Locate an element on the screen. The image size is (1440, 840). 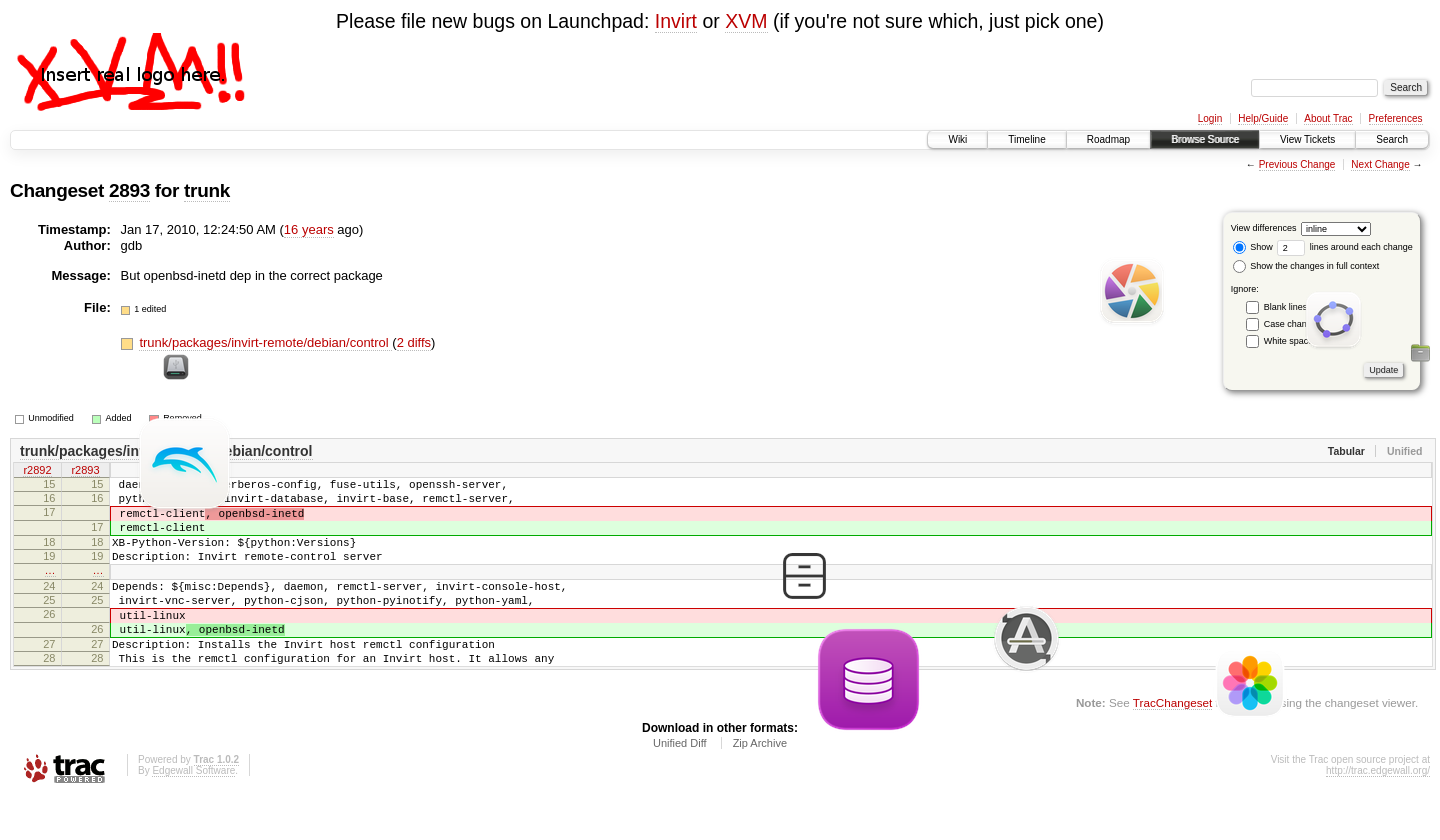
open dolphin emulator app is located at coordinates (184, 463).